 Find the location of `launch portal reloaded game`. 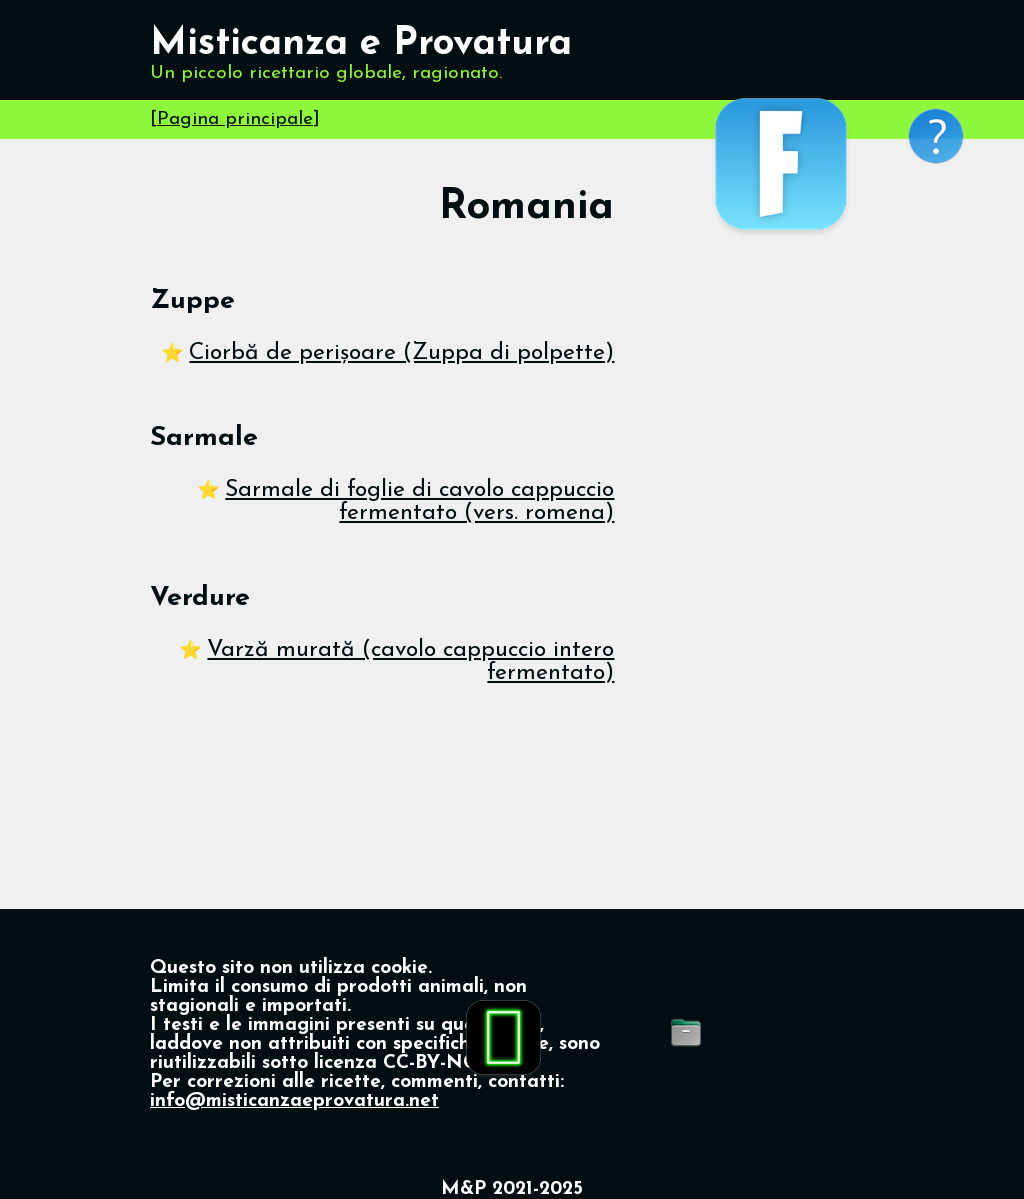

launch portal reloaded game is located at coordinates (503, 1037).